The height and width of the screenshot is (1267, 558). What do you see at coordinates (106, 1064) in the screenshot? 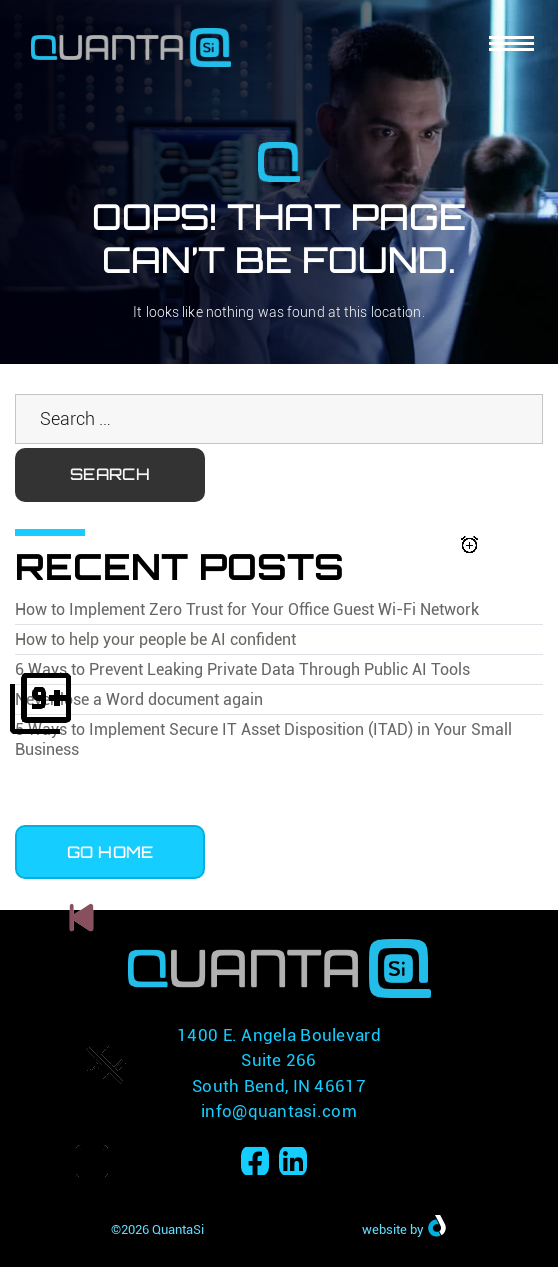
I see `indicates a restricted area where walking is prohibited` at bounding box center [106, 1064].